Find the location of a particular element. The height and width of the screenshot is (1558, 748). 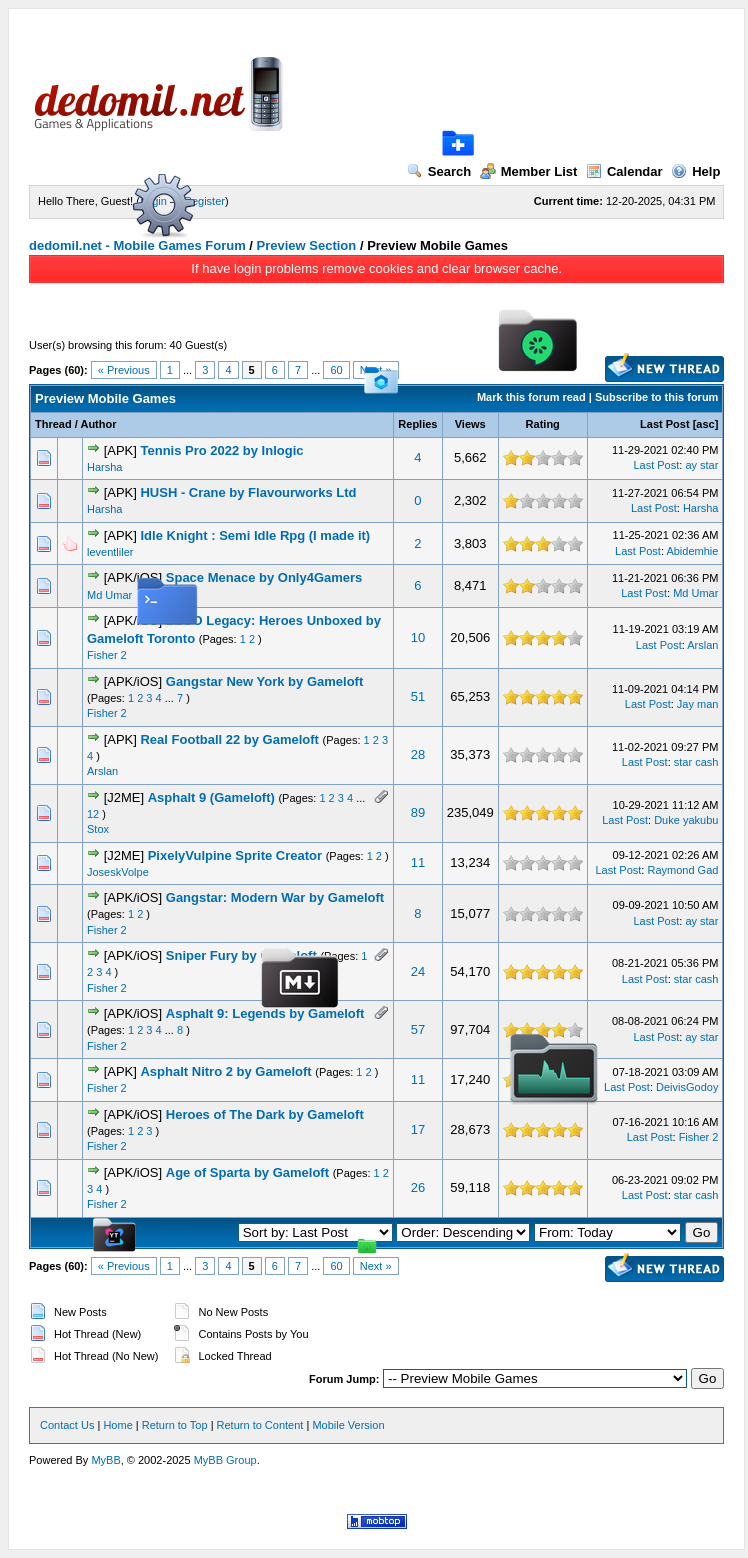

access automator service settings is located at coordinates (163, 206).